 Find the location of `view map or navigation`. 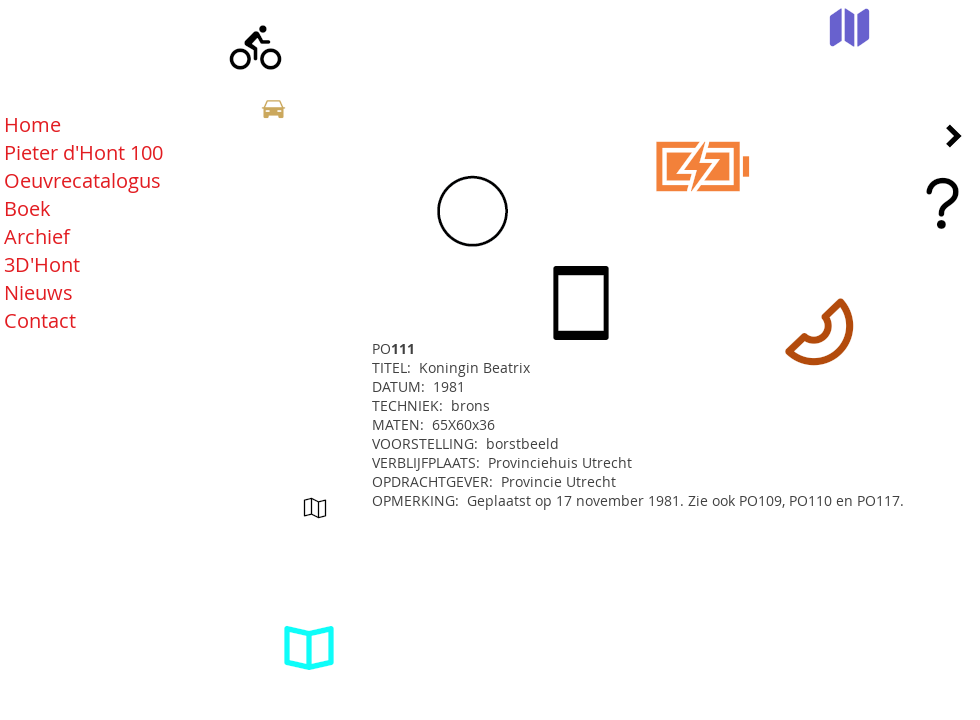

view map or navigation is located at coordinates (315, 508).